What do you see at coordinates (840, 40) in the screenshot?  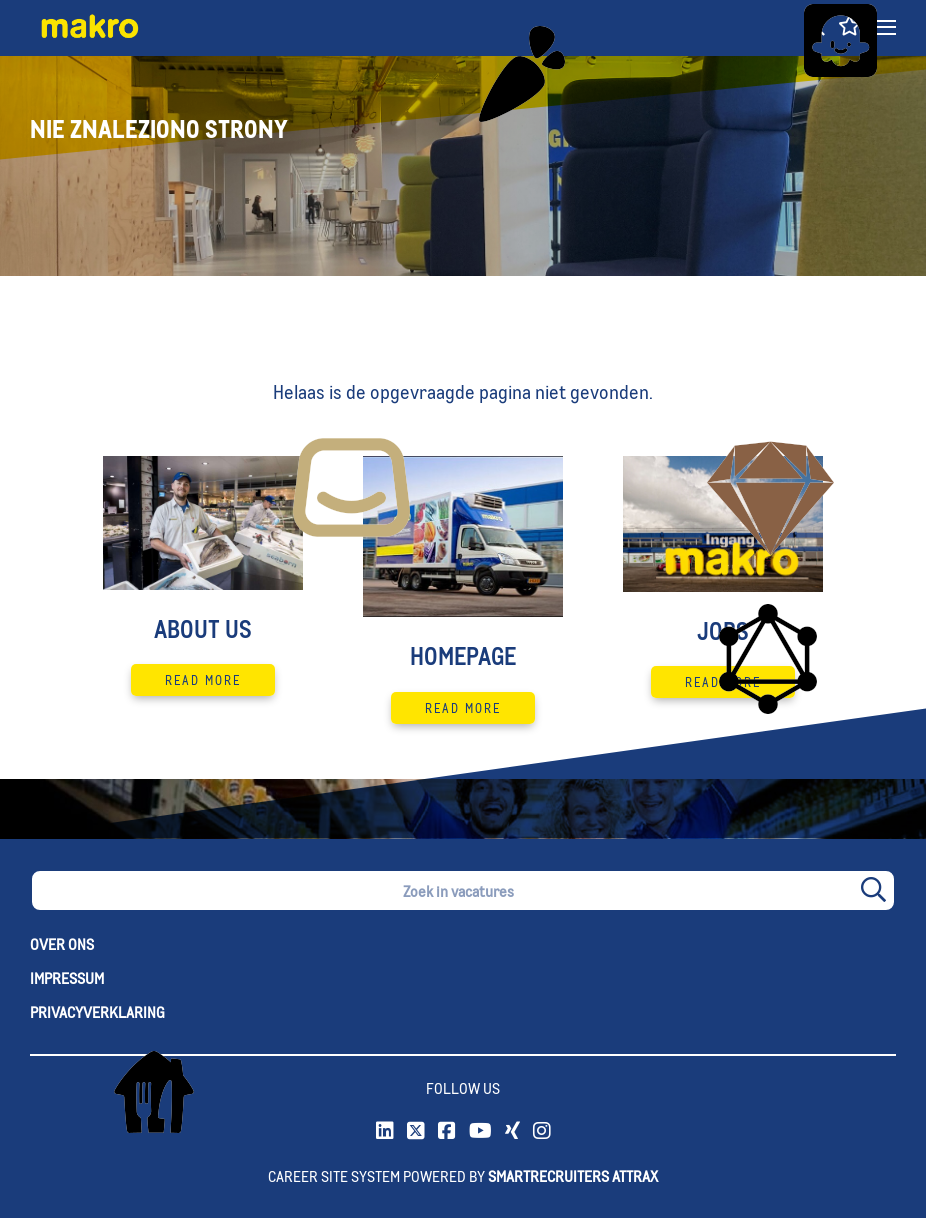 I see `open the coze app` at bounding box center [840, 40].